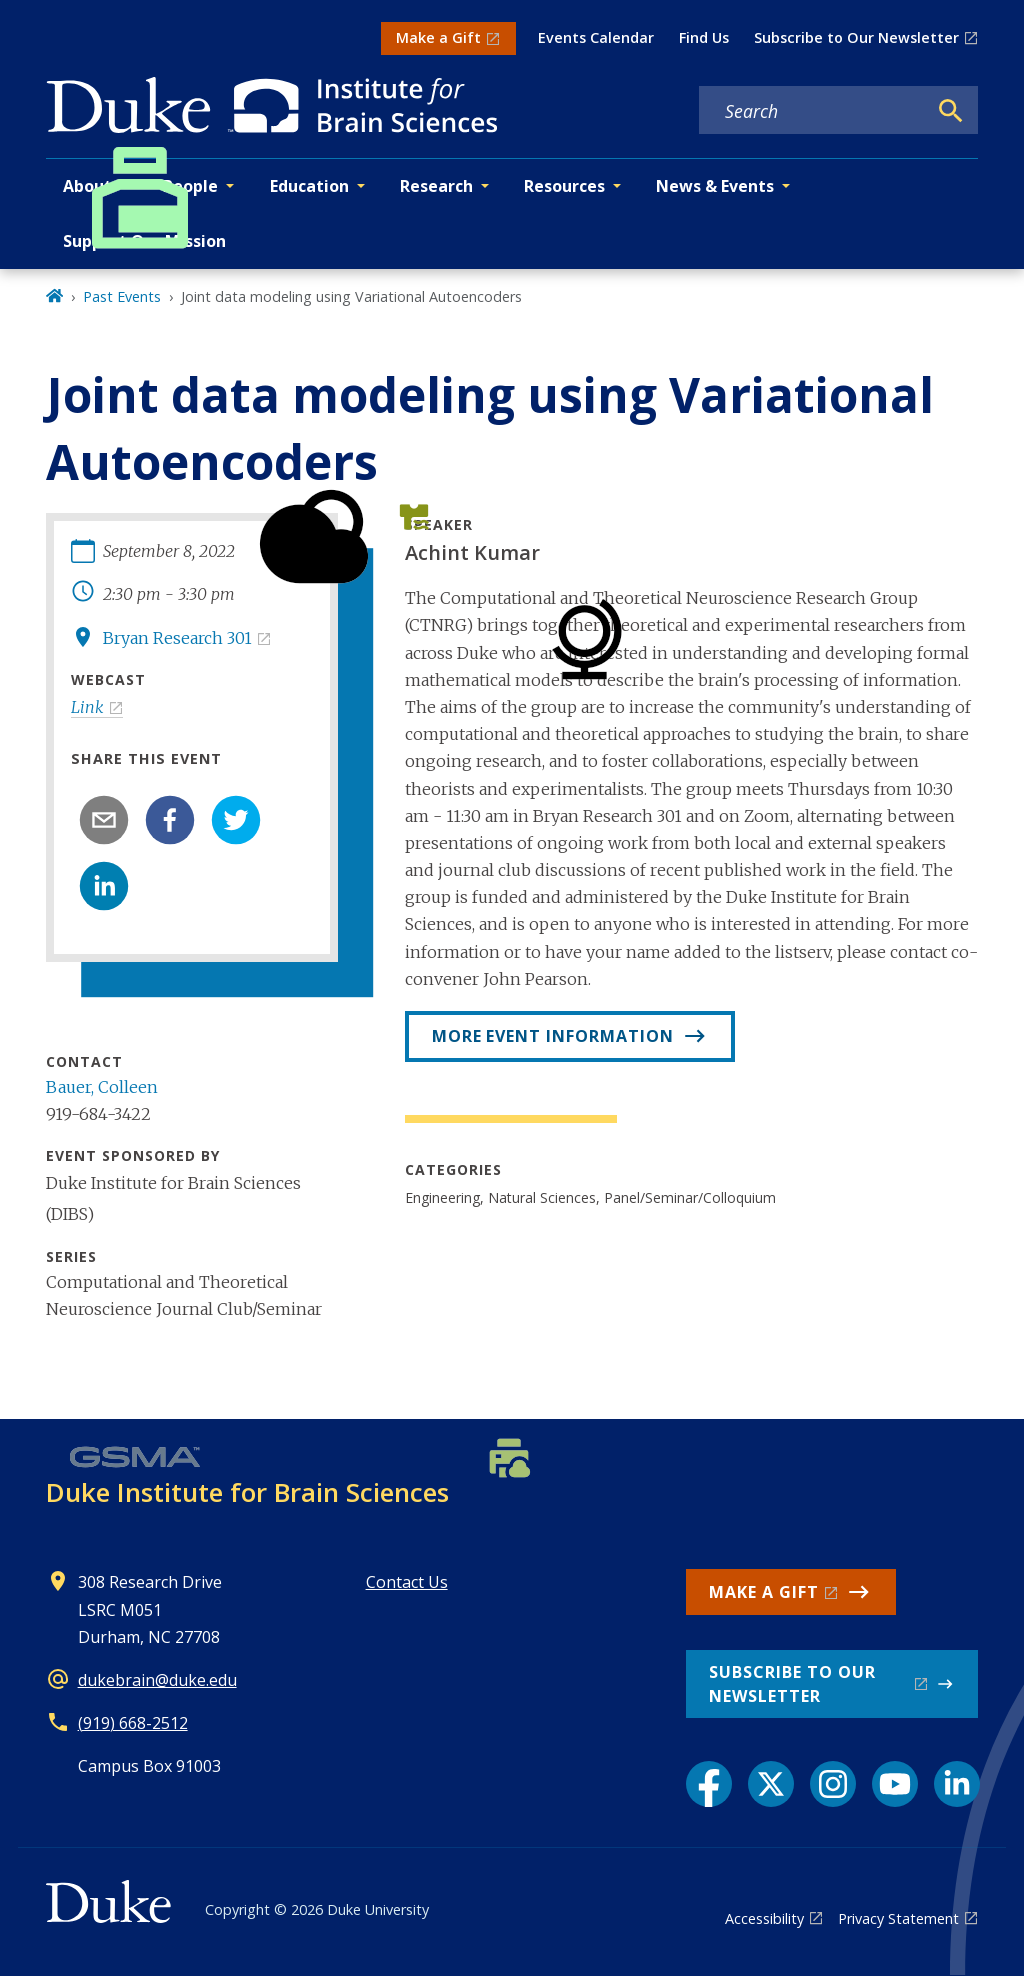  What do you see at coordinates (584, 638) in the screenshot?
I see `view global or worldwide settings` at bounding box center [584, 638].